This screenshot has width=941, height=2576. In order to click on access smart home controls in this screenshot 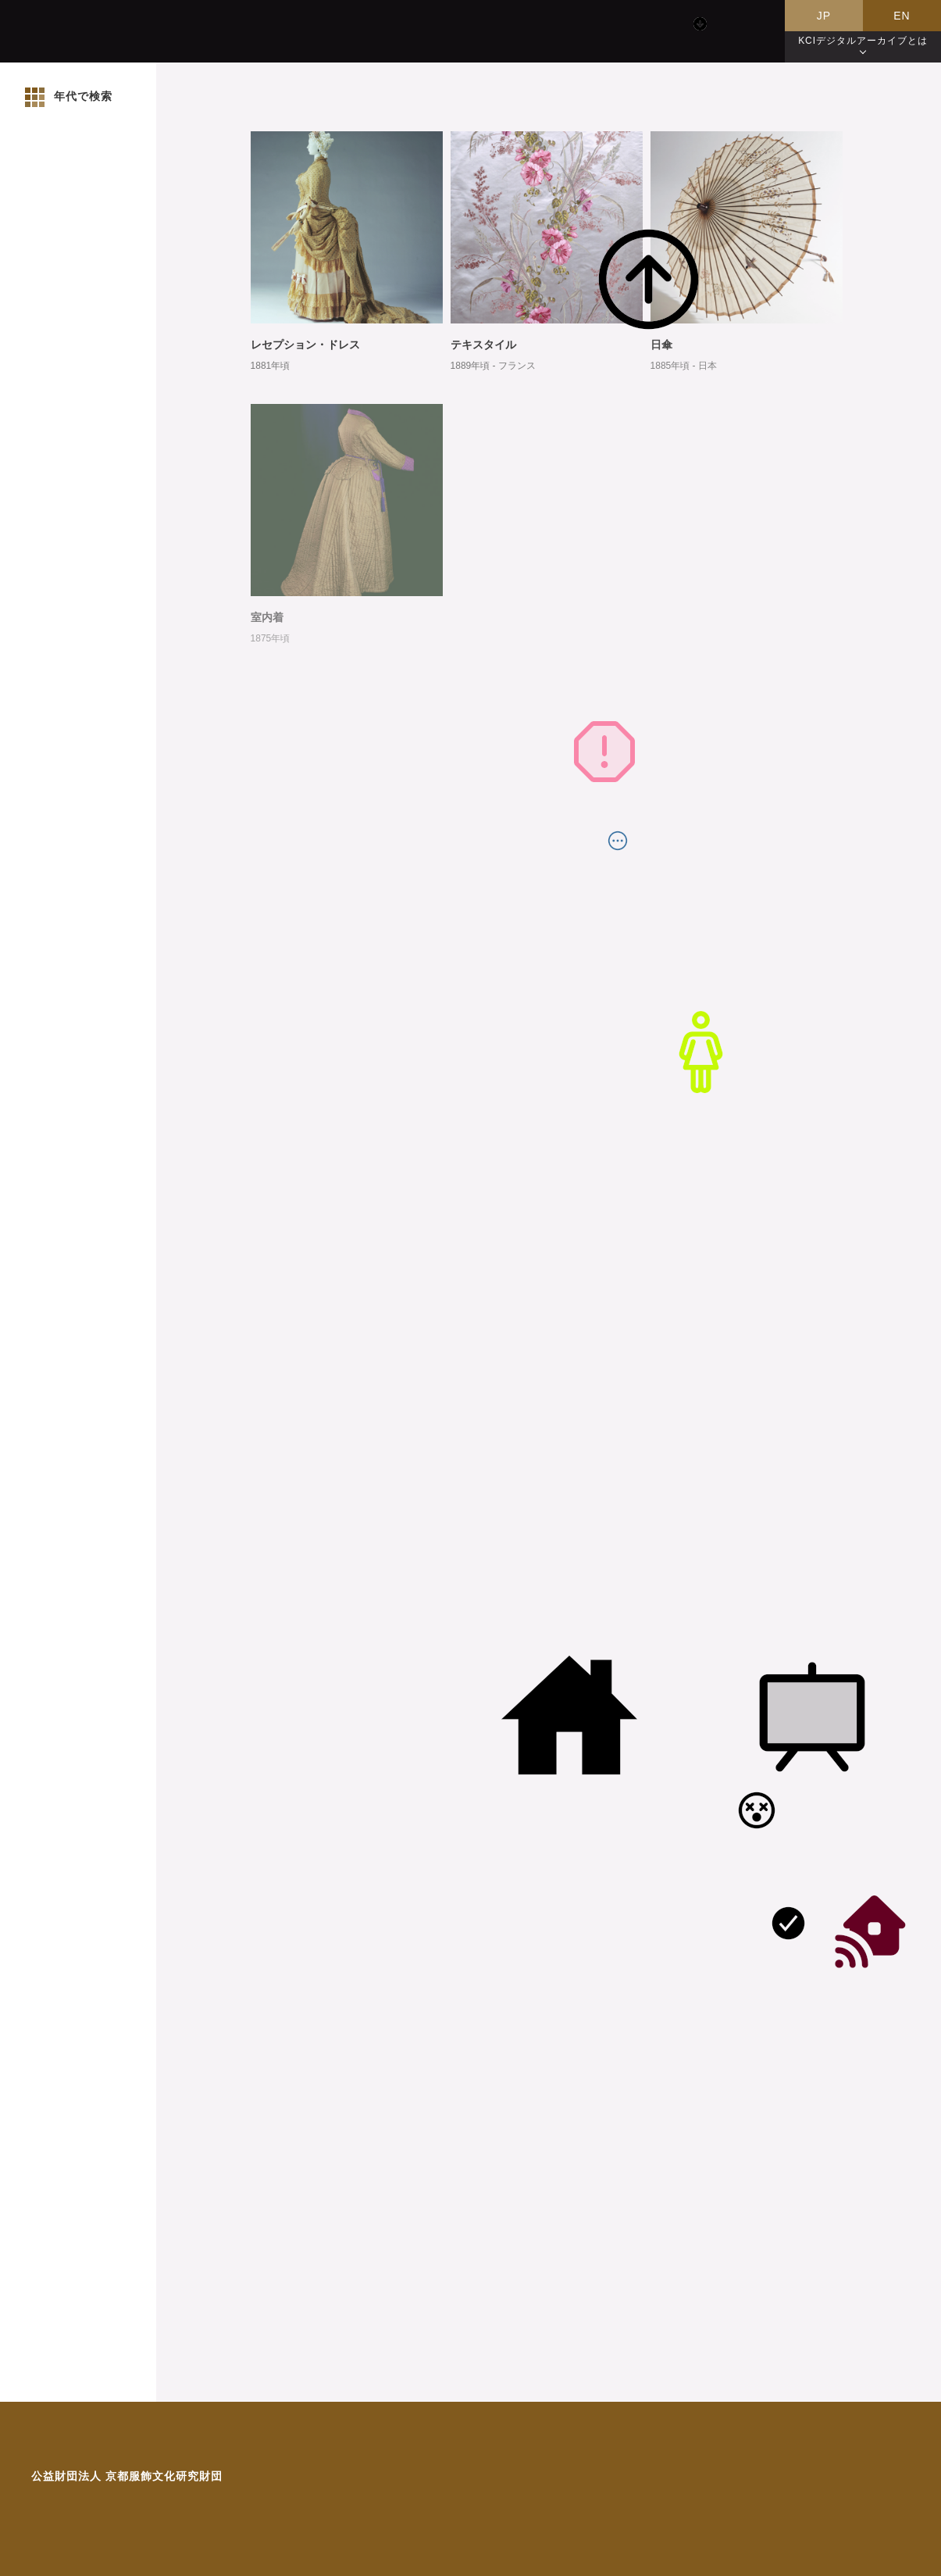, I will do `click(872, 1931)`.